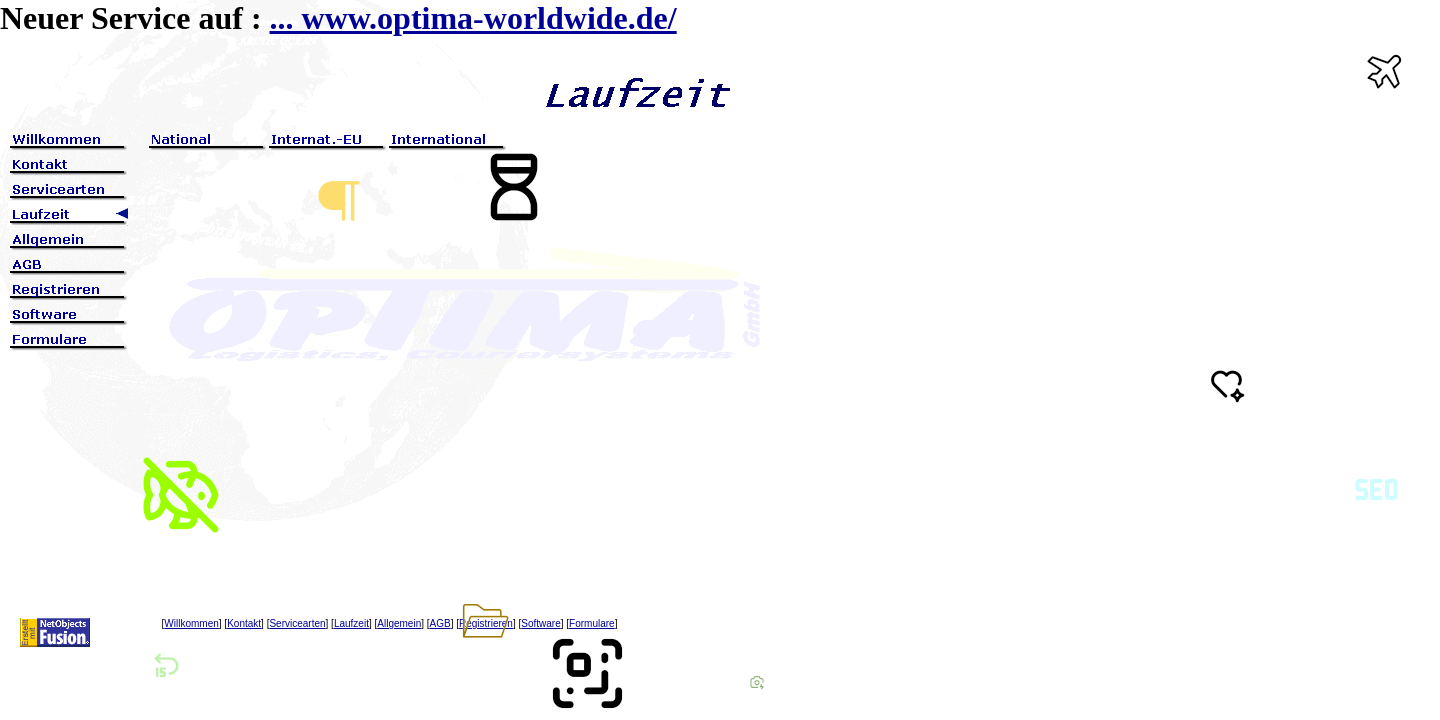  Describe the element at coordinates (484, 620) in the screenshot. I see `open folder containing files` at that location.